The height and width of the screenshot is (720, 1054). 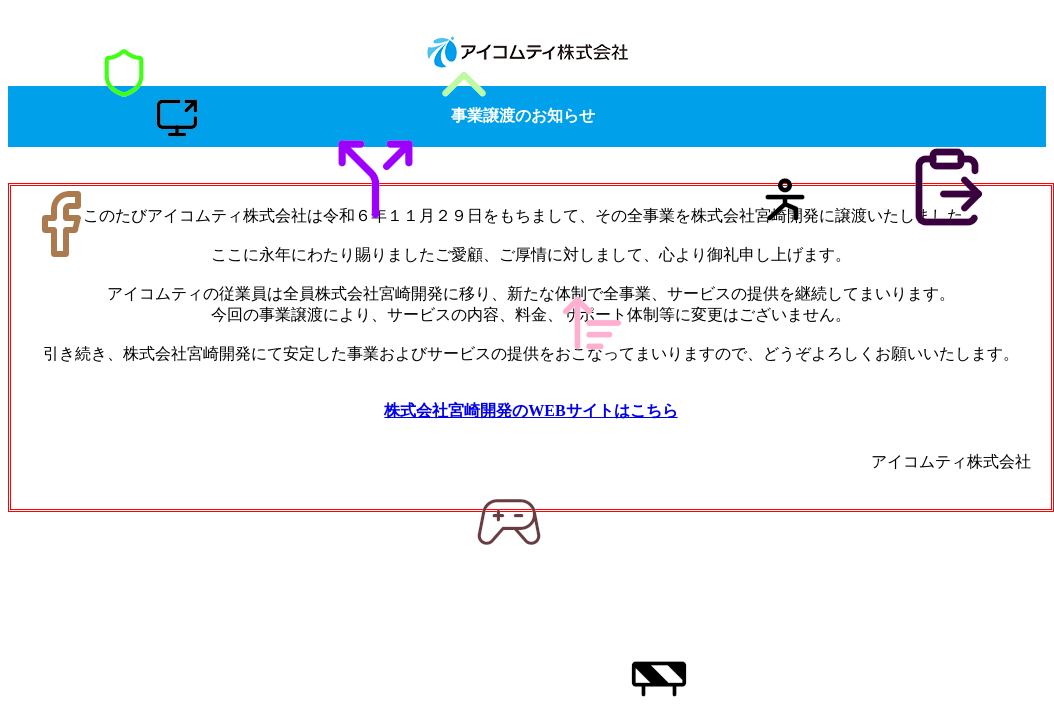 I want to click on open Facebook app, so click(x=60, y=224).